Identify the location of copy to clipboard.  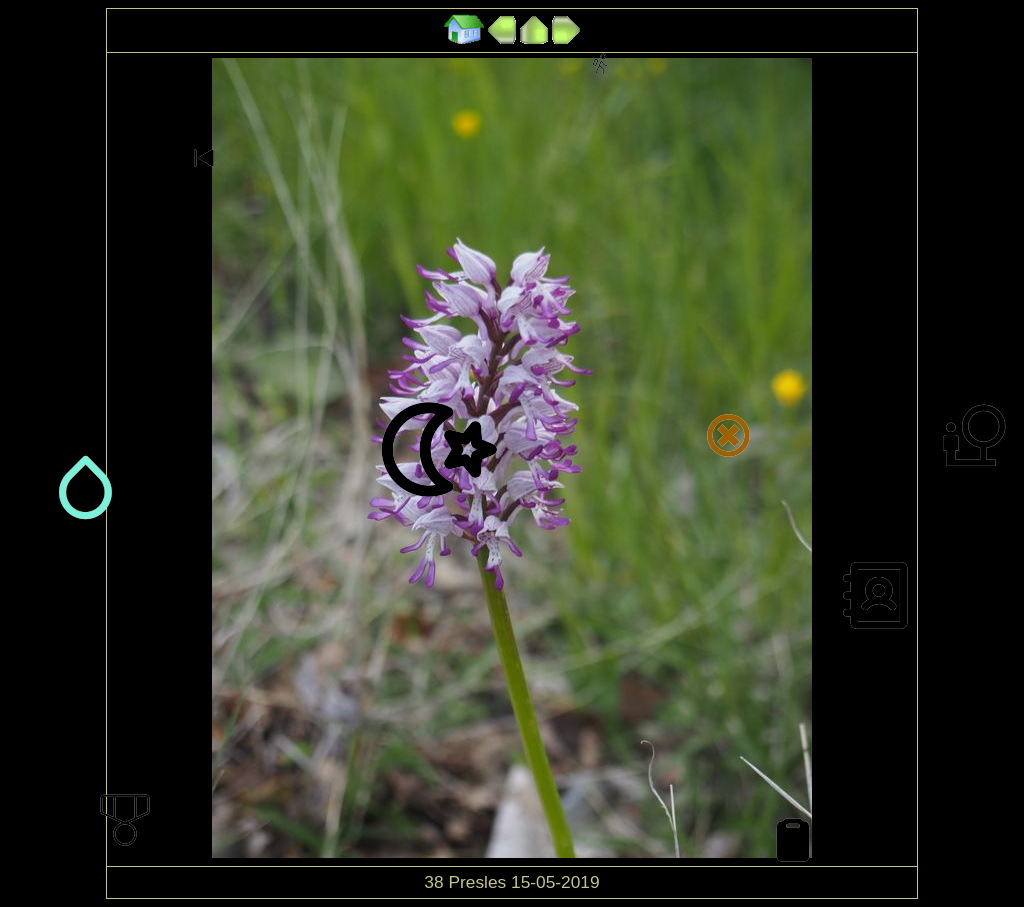
(793, 840).